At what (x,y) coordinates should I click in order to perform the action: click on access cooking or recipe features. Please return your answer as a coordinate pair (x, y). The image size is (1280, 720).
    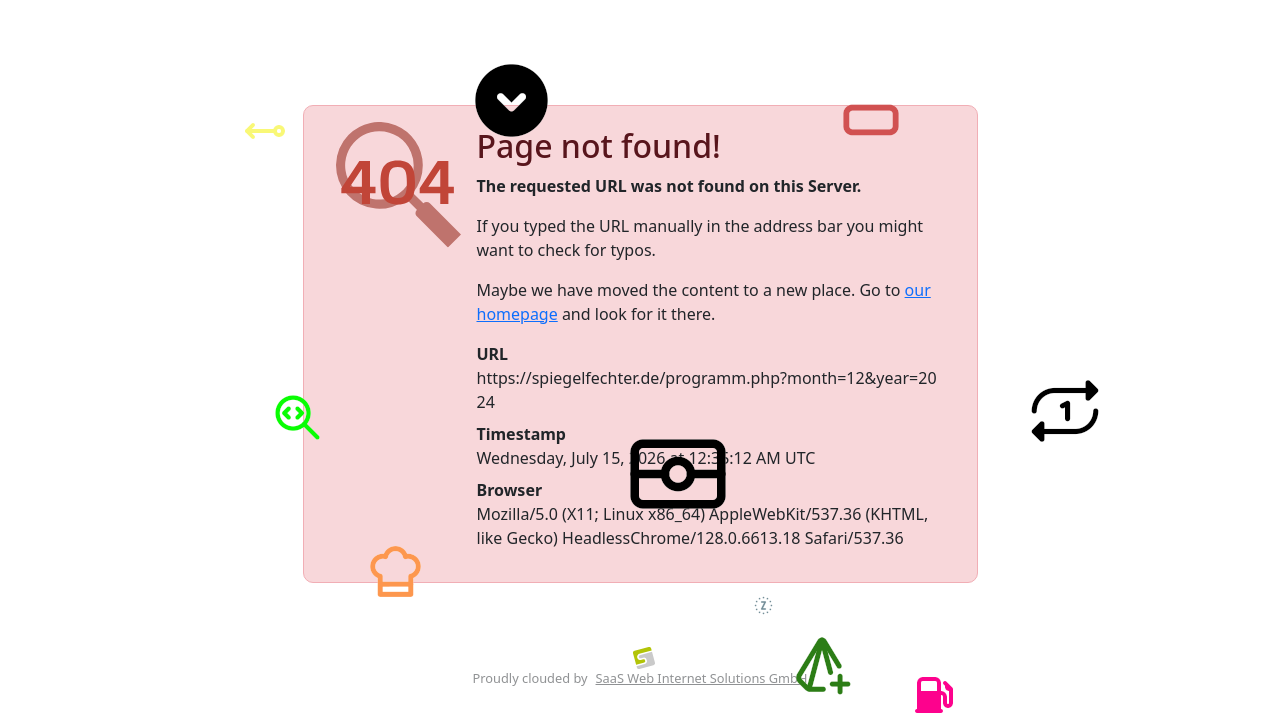
    Looking at the image, I should click on (395, 571).